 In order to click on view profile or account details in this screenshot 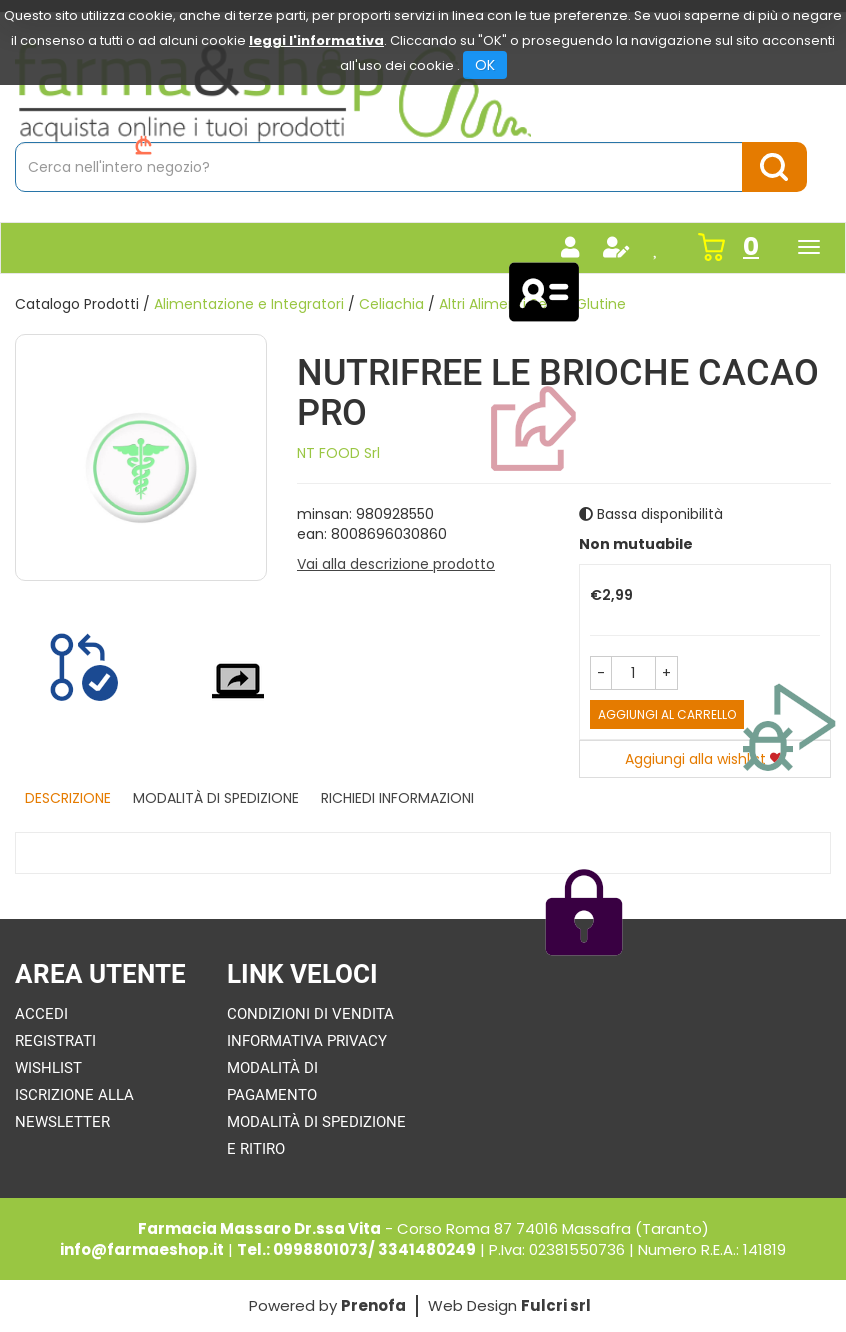, I will do `click(544, 292)`.